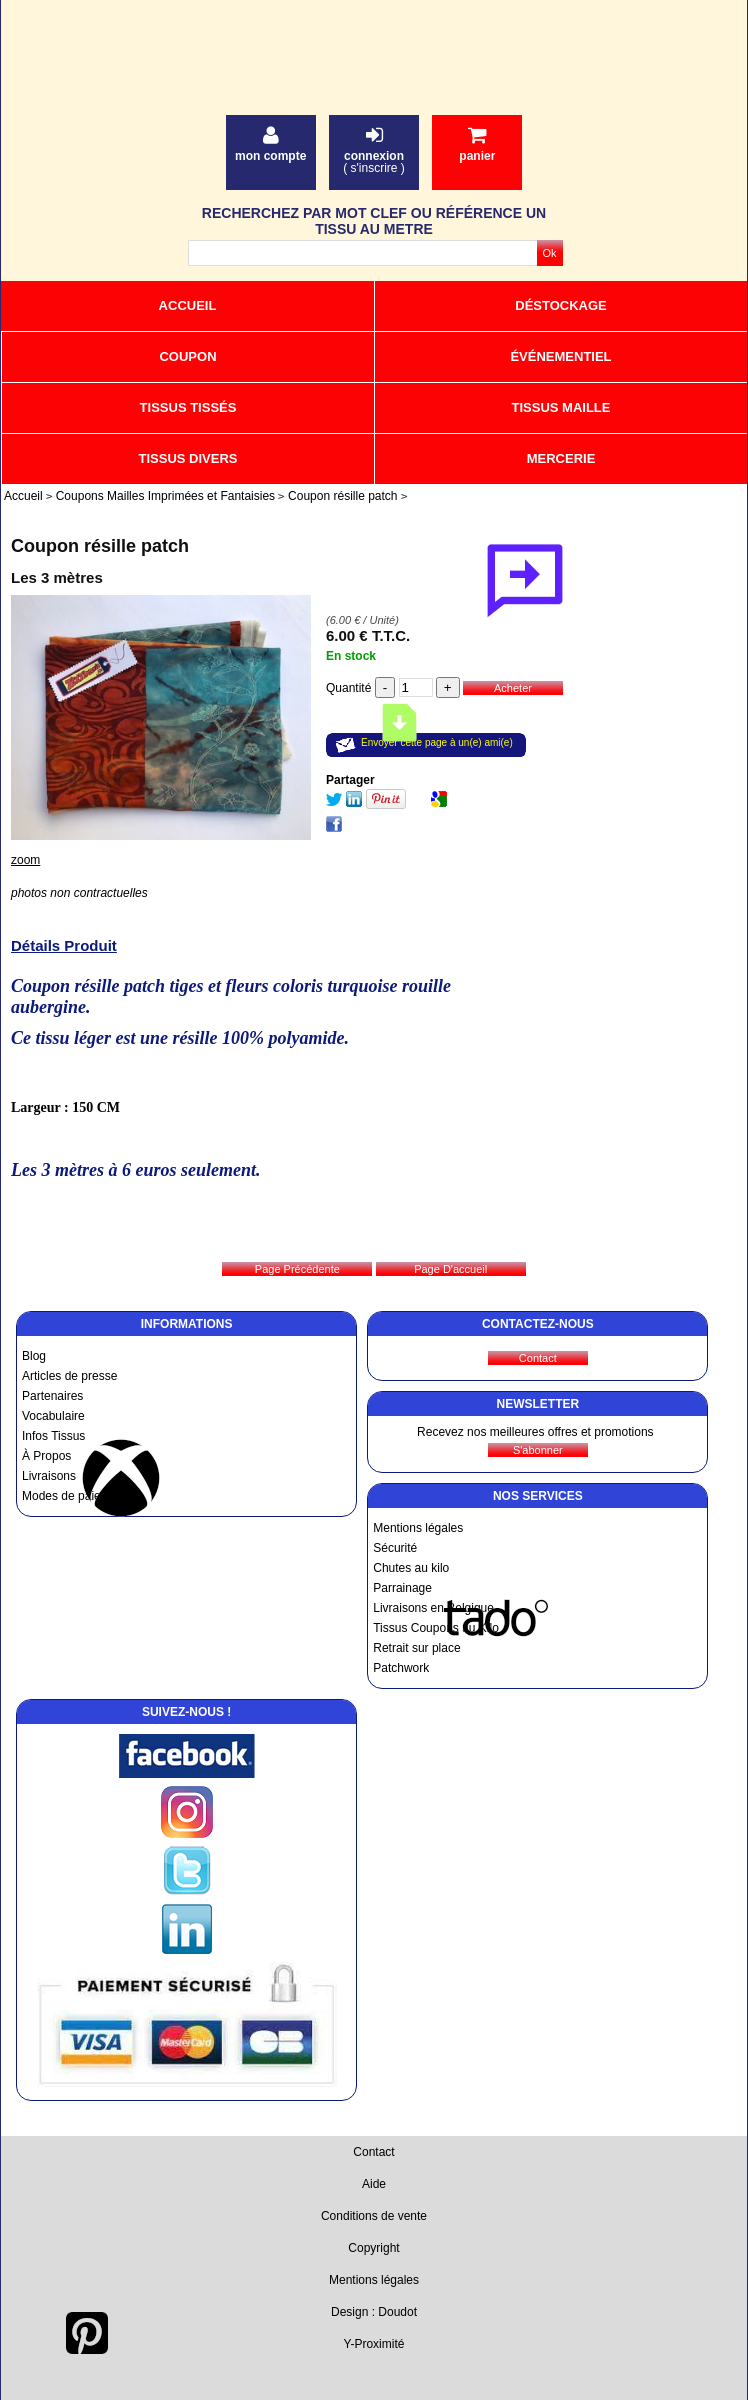 Image resolution: width=748 pixels, height=2400 pixels. What do you see at coordinates (525, 578) in the screenshot?
I see `forward a chat message` at bounding box center [525, 578].